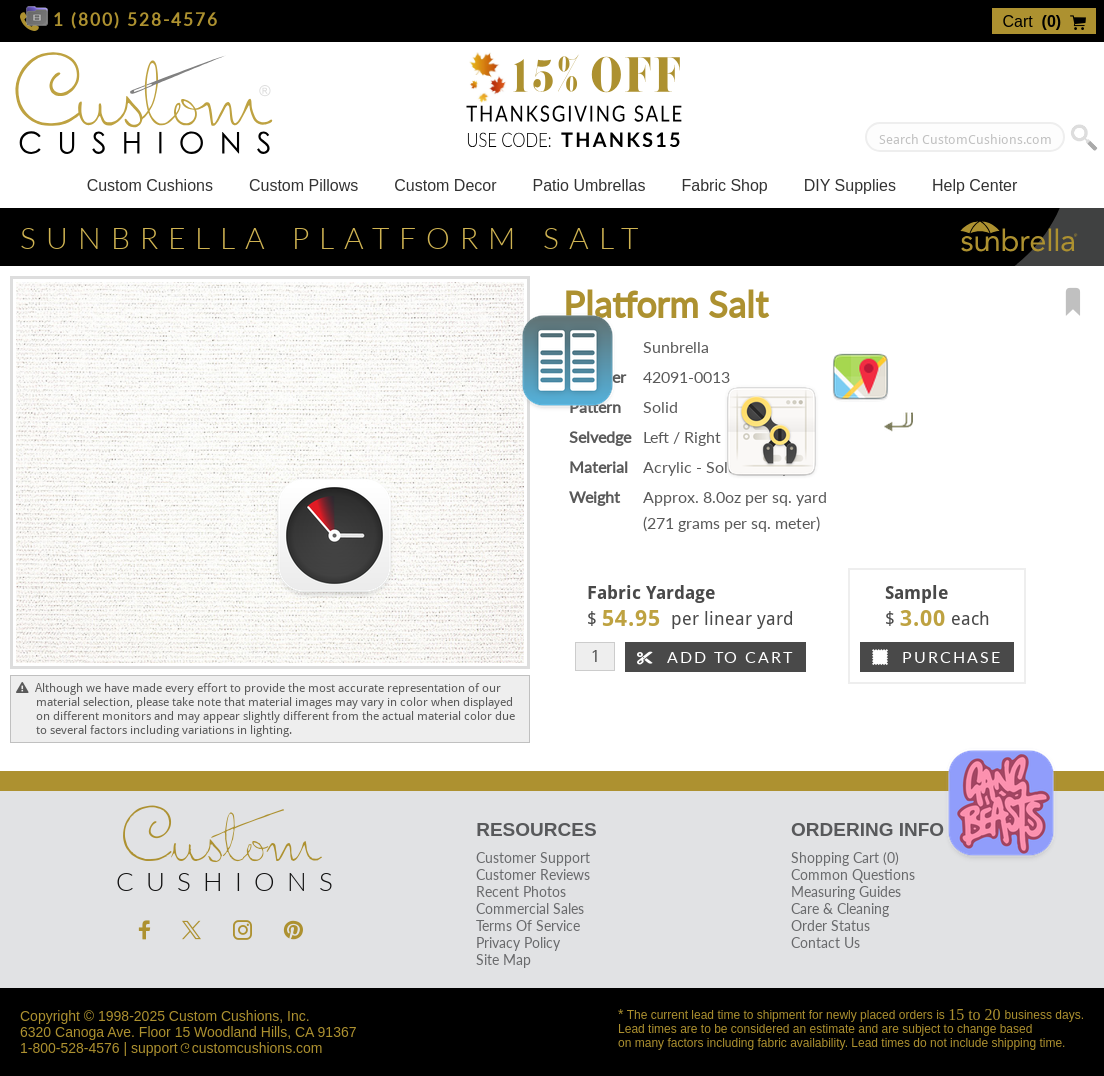 Image resolution: width=1104 pixels, height=1076 pixels. I want to click on open the maps application, so click(860, 376).